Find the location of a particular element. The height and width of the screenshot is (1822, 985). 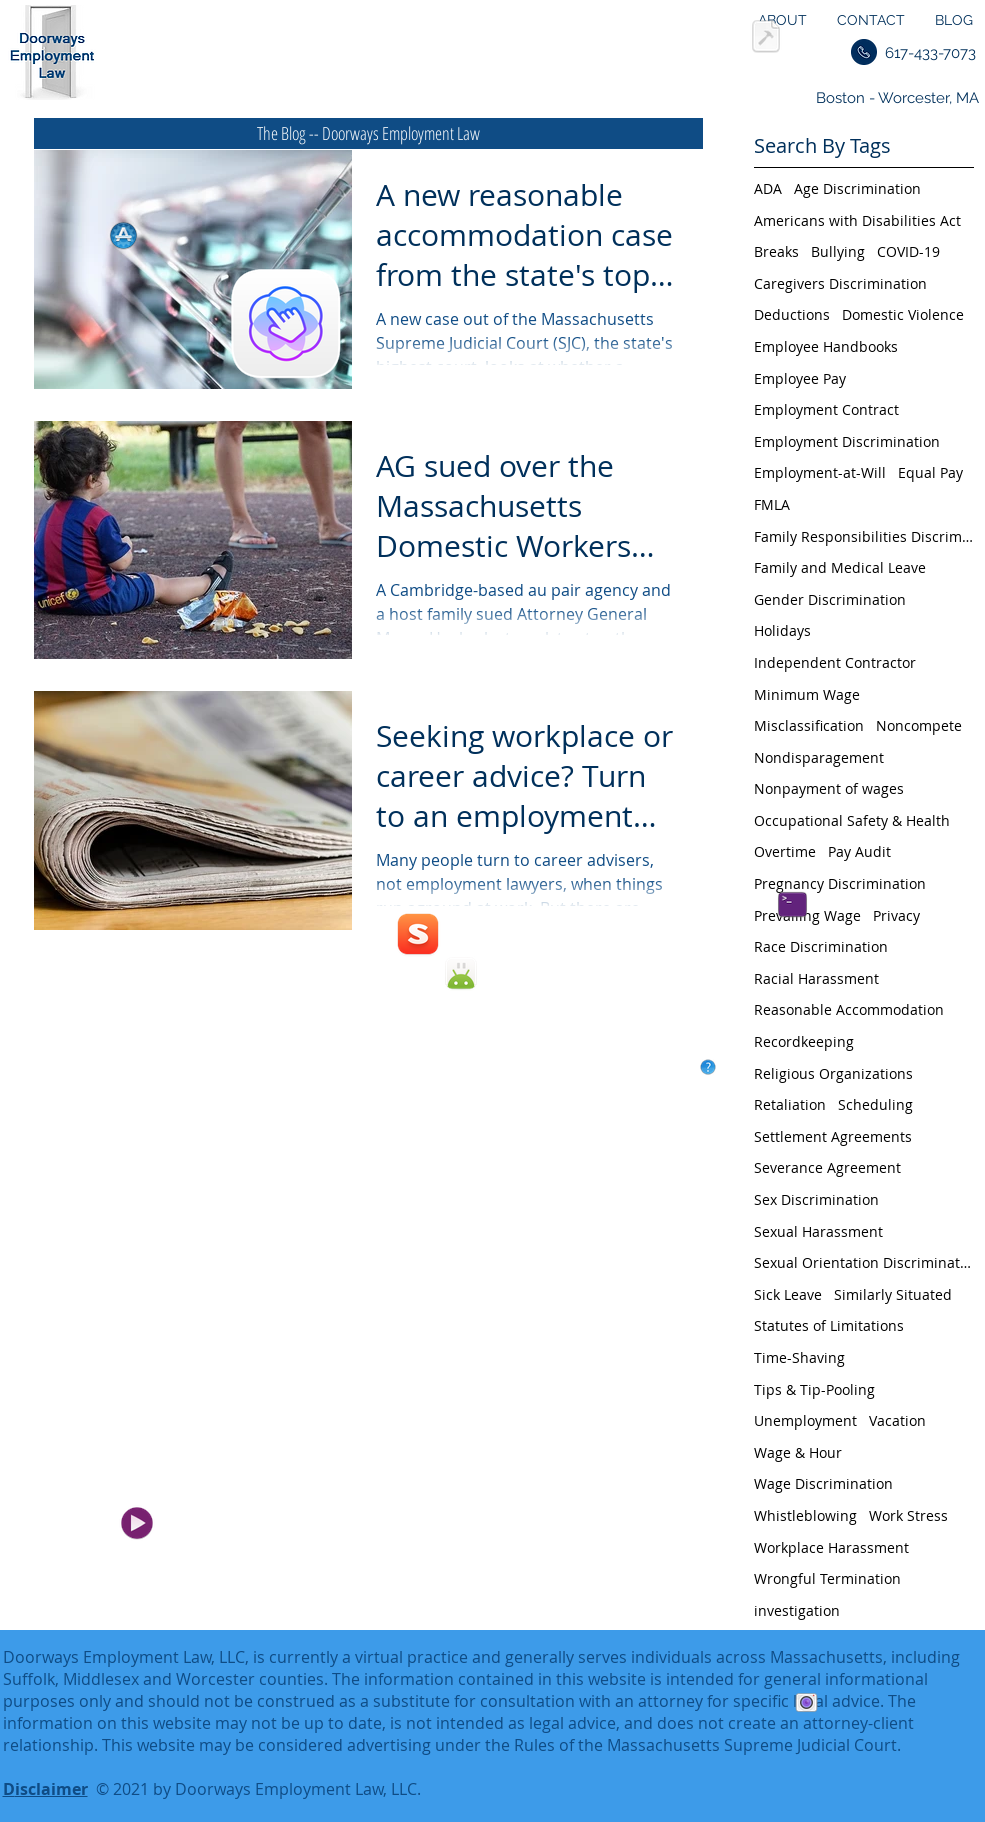

open software properties settings is located at coordinates (123, 235).